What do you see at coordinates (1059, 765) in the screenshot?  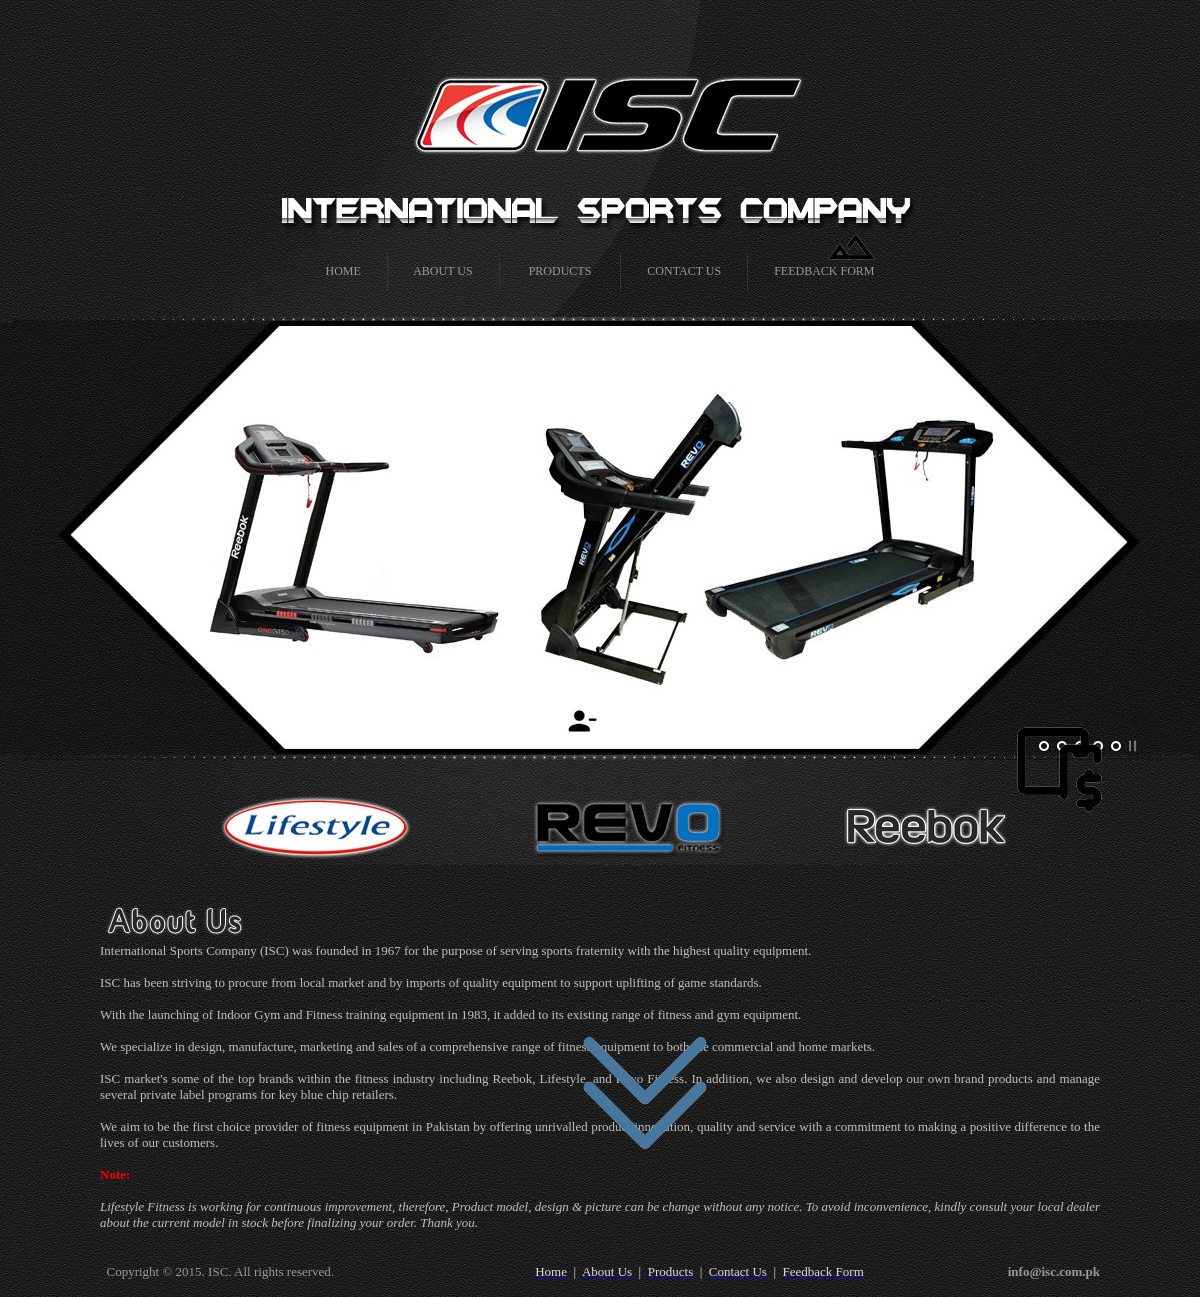 I see `manage device payment or subscription` at bounding box center [1059, 765].